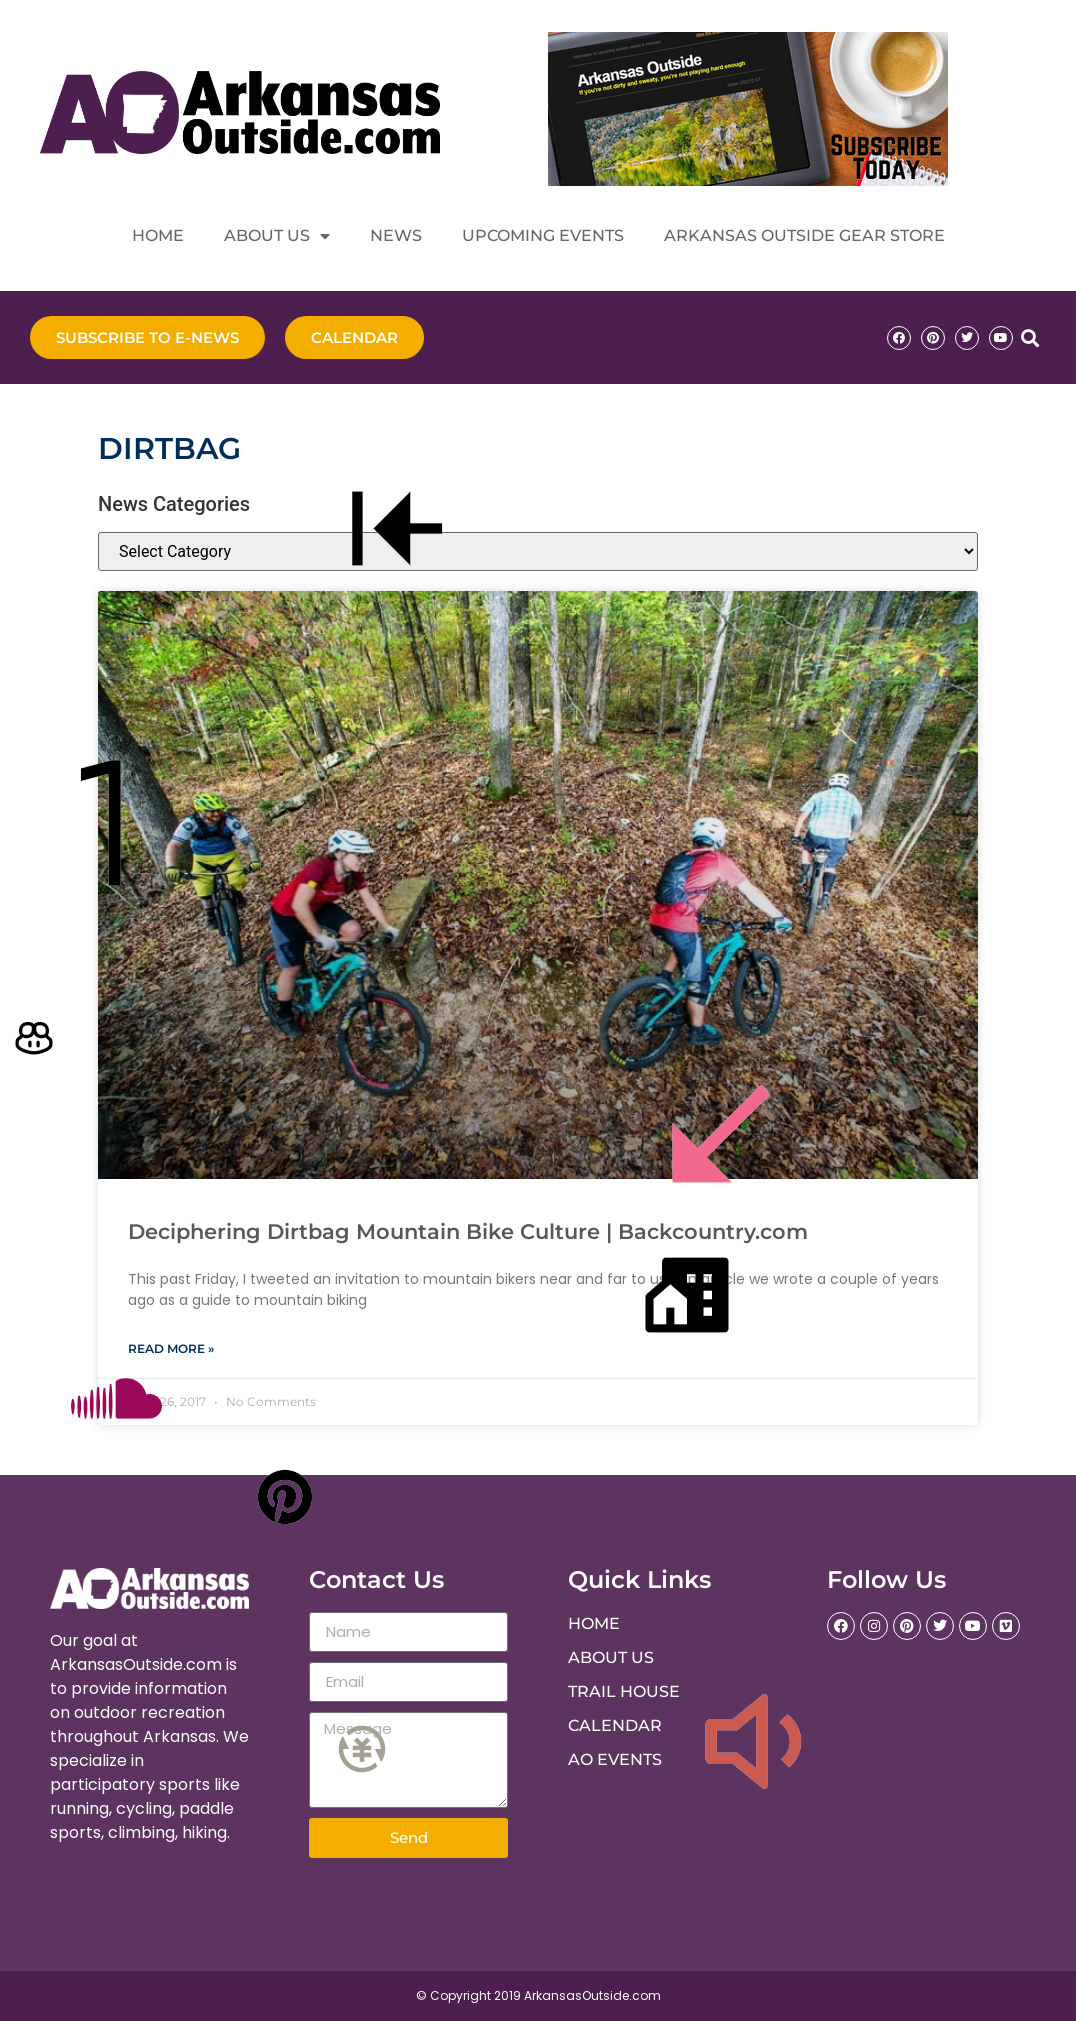  I want to click on decrease audio volume, so click(750, 1741).